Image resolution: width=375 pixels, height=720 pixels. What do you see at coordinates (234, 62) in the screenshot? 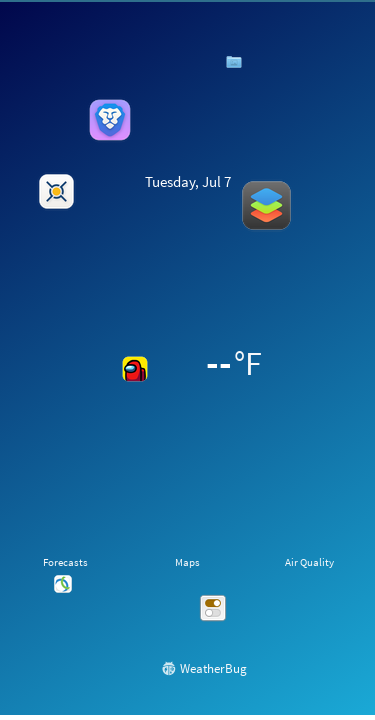
I see `open your images folder` at bounding box center [234, 62].